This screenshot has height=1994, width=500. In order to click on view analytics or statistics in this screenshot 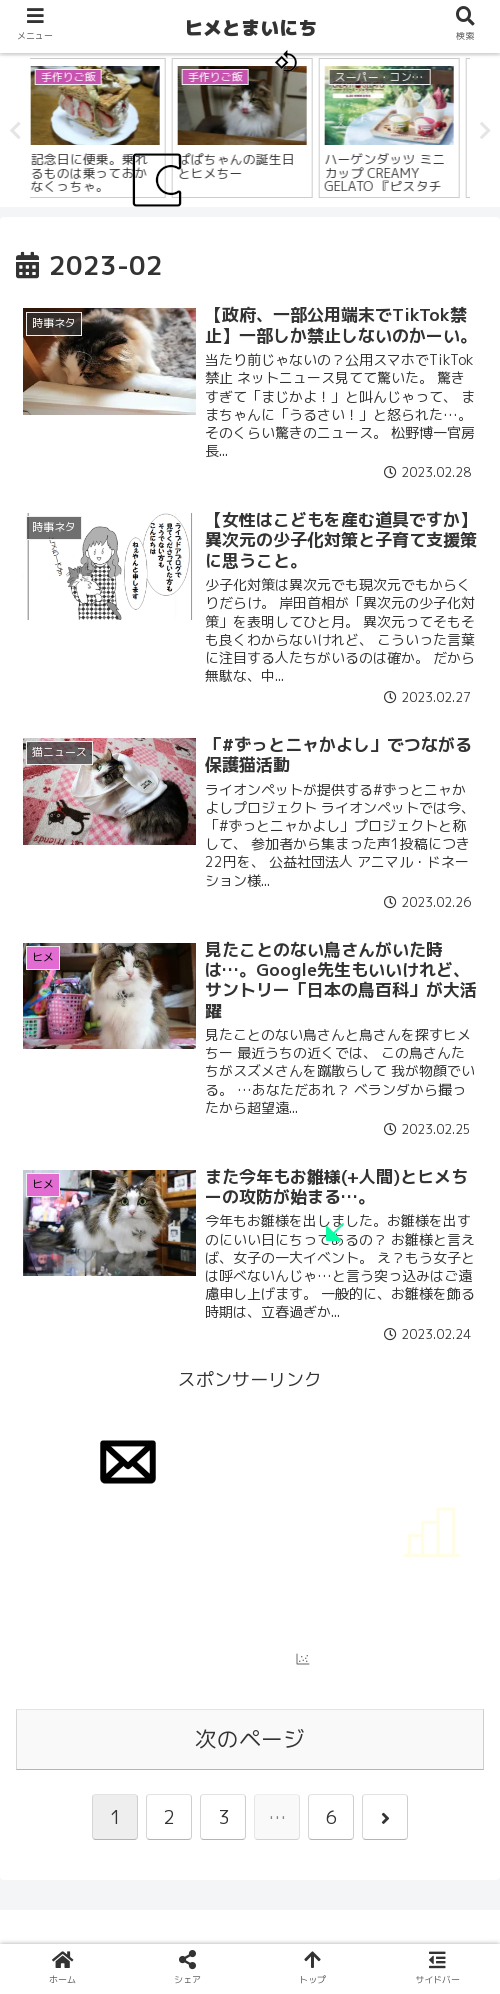, I will do `click(431, 1533)`.